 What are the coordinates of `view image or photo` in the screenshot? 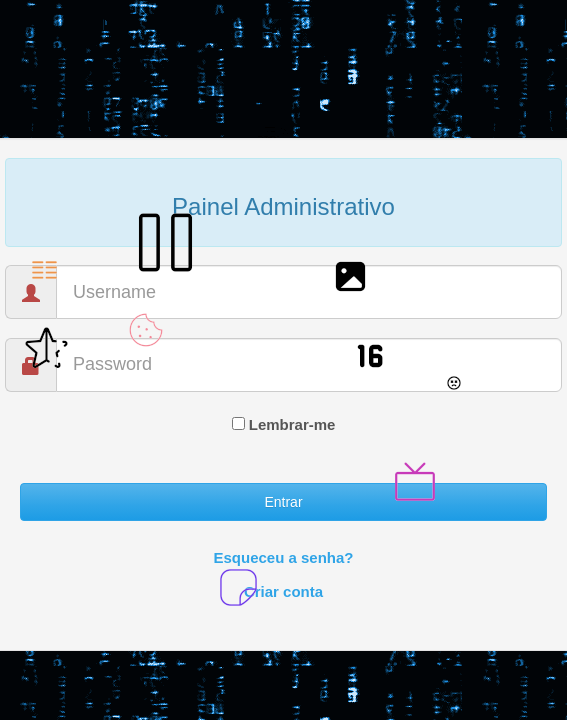 It's located at (350, 276).